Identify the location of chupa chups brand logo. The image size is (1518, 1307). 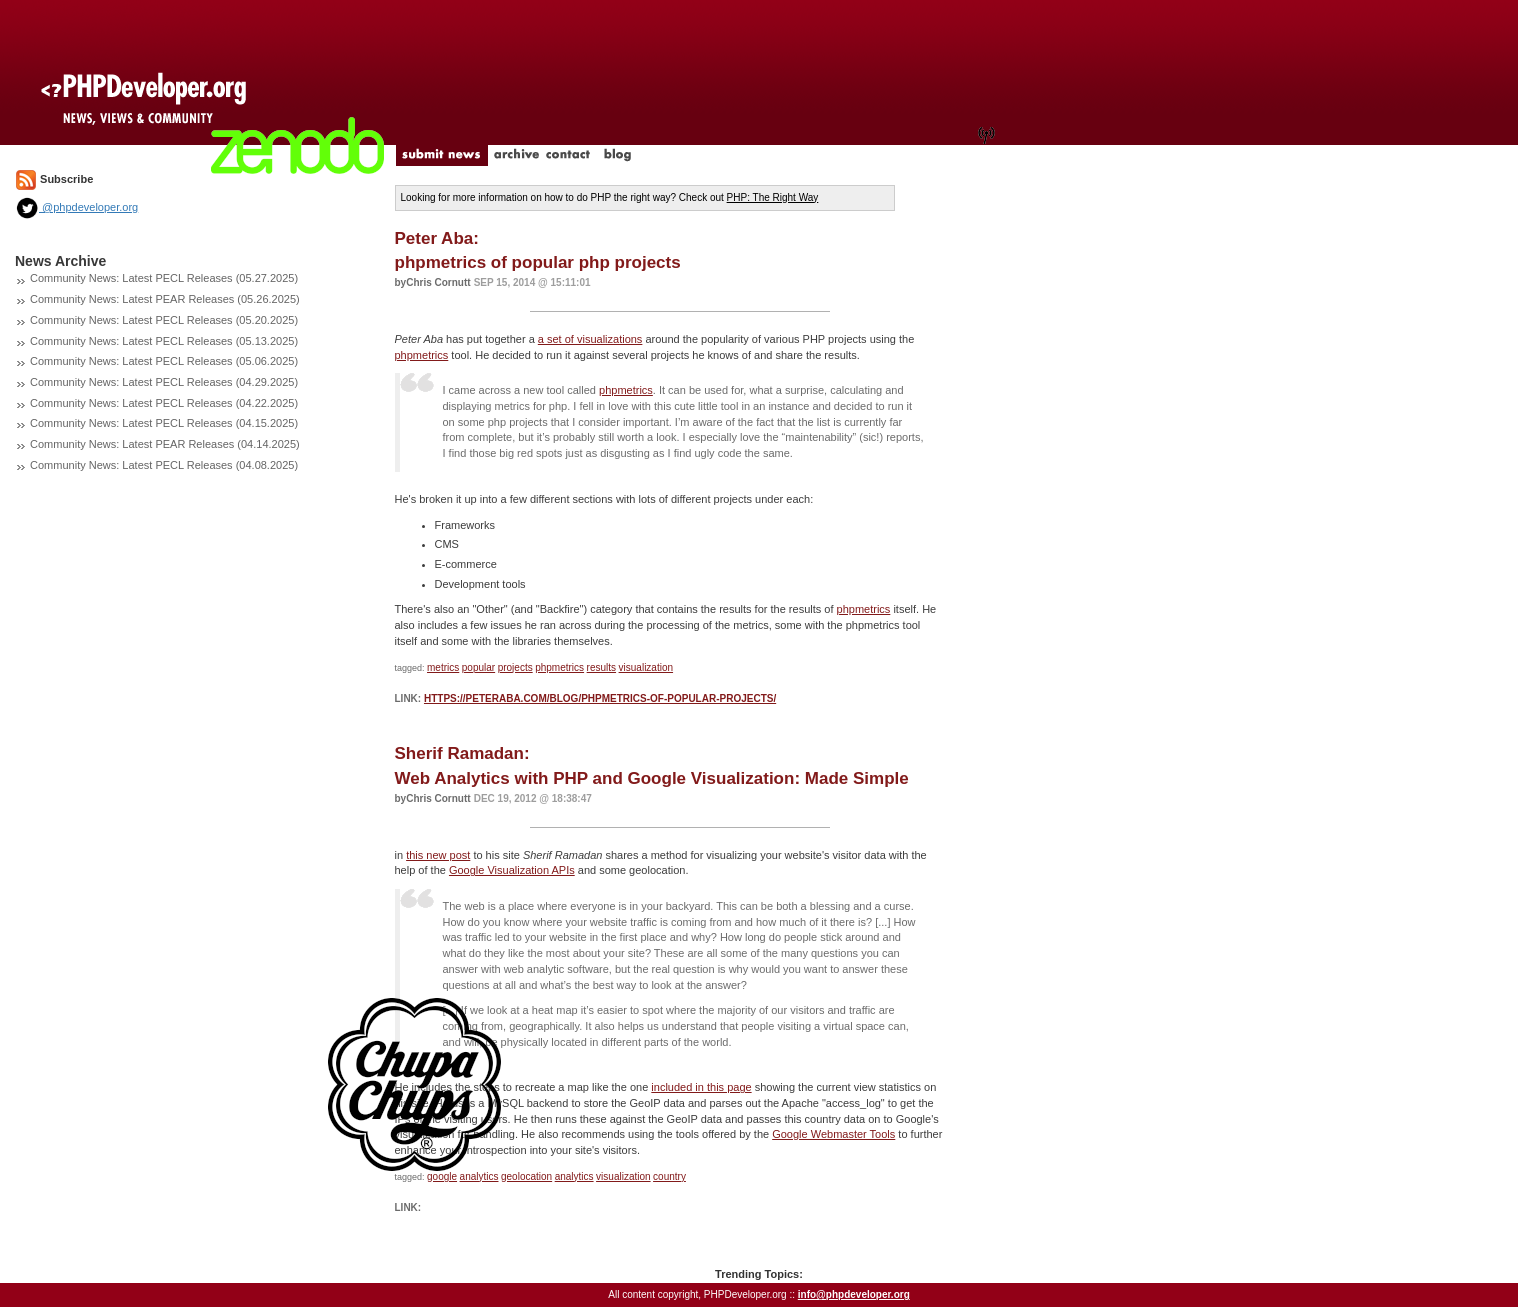
(414, 1084).